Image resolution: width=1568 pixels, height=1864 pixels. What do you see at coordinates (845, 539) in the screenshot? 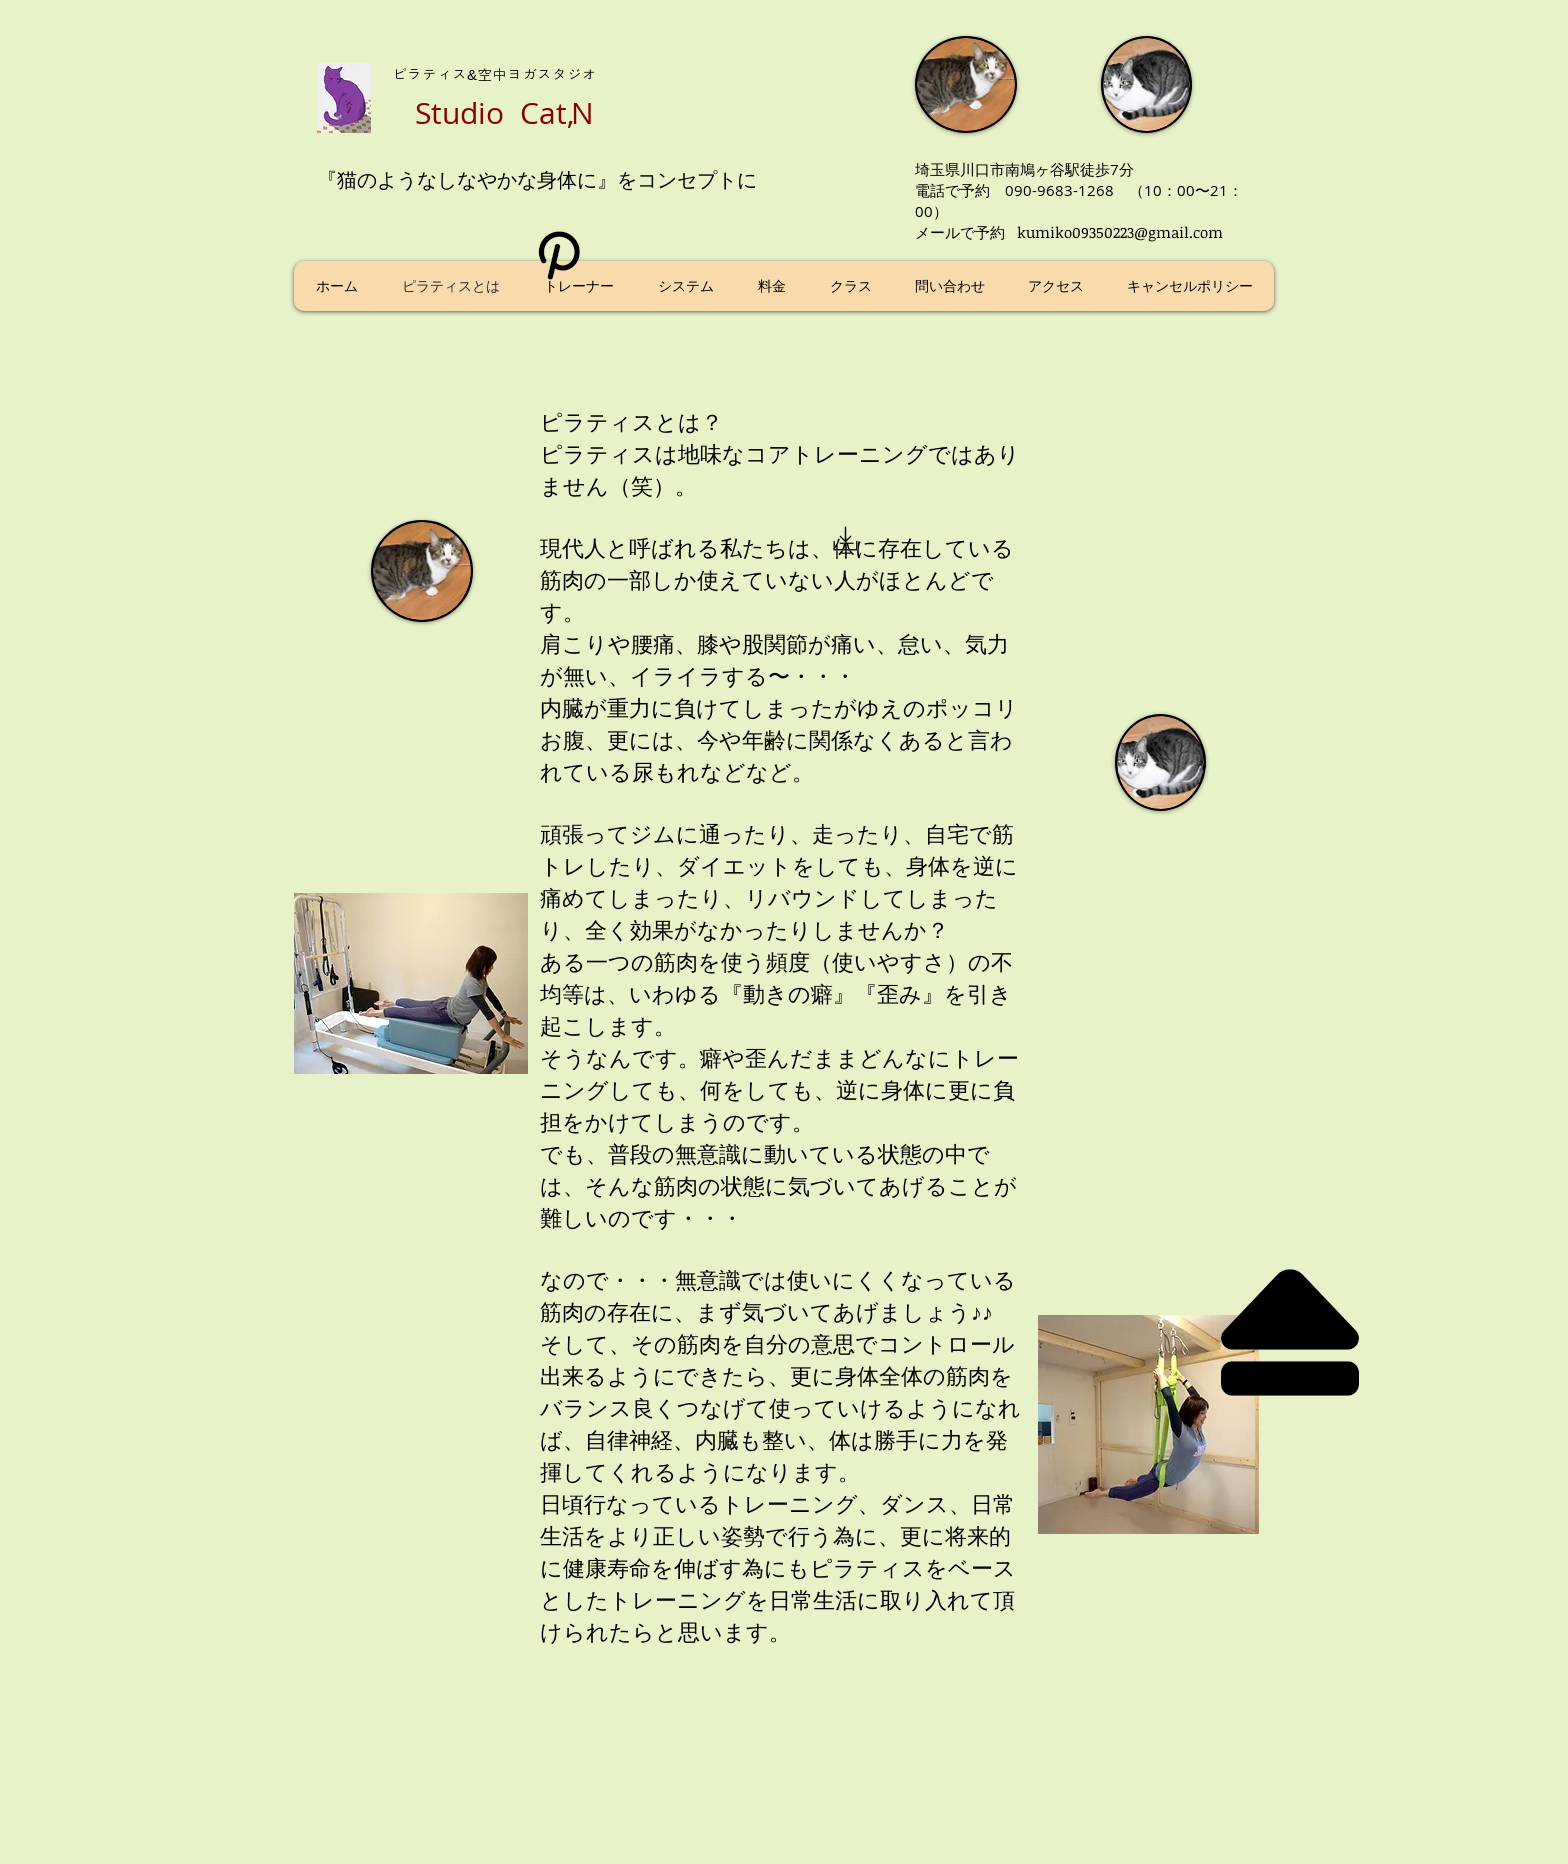
I see `download a file` at bounding box center [845, 539].